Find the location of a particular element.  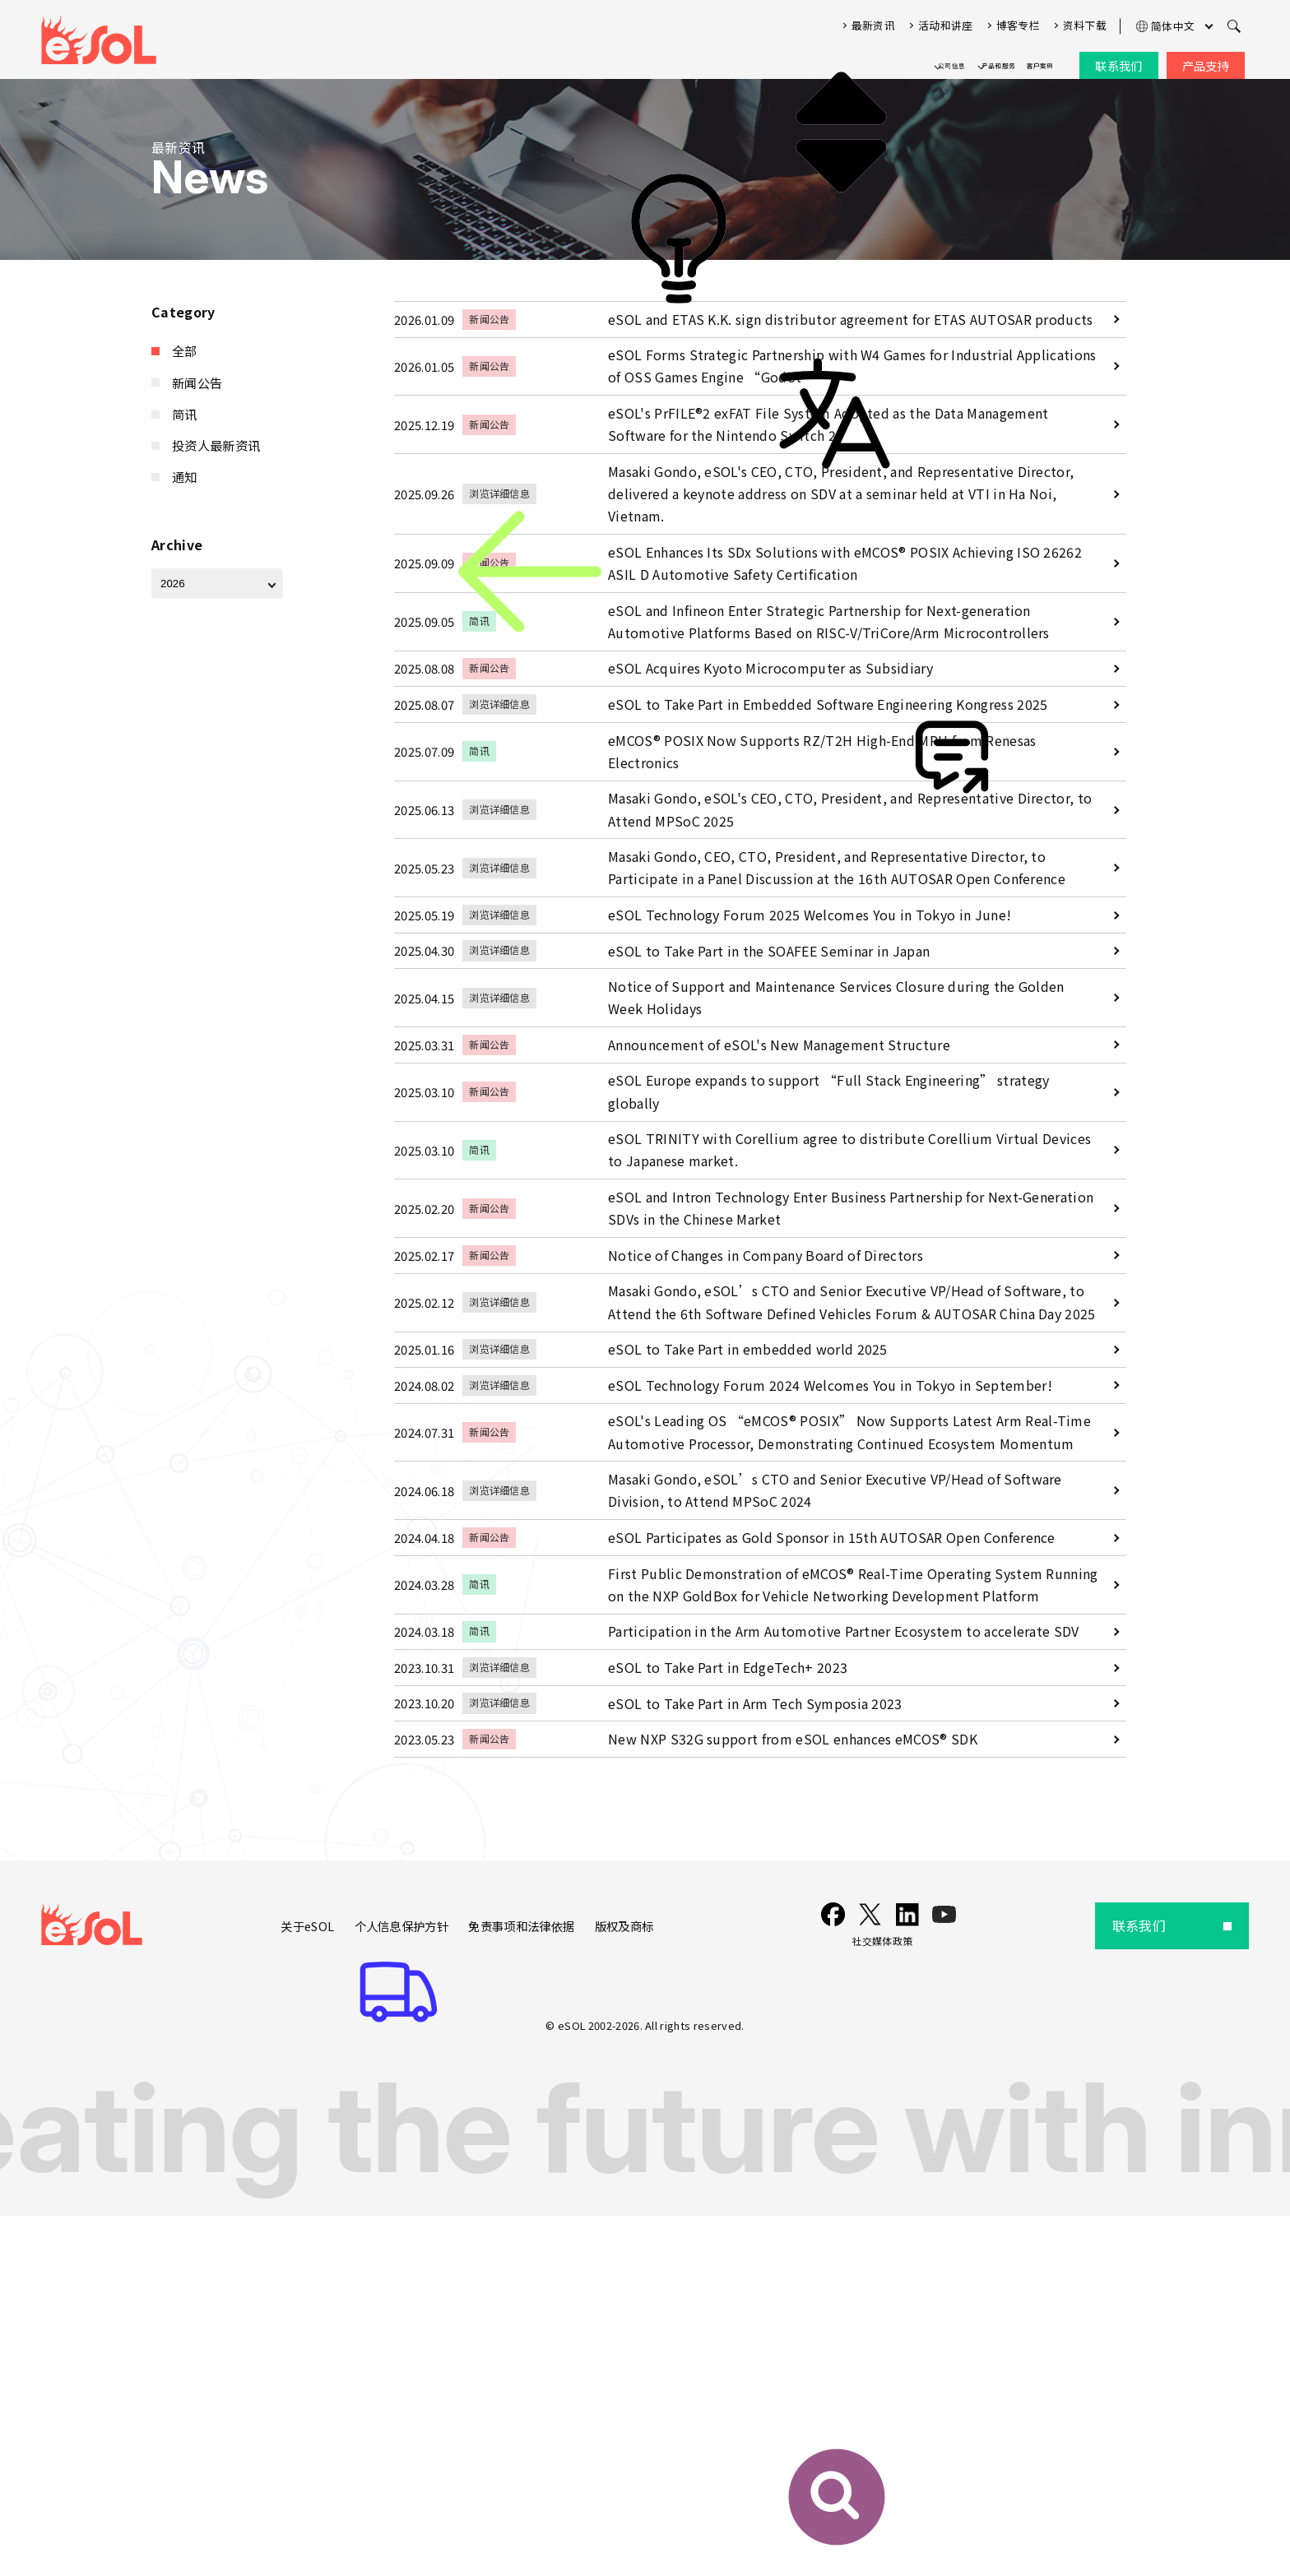

share a message or conversation is located at coordinates (952, 753).